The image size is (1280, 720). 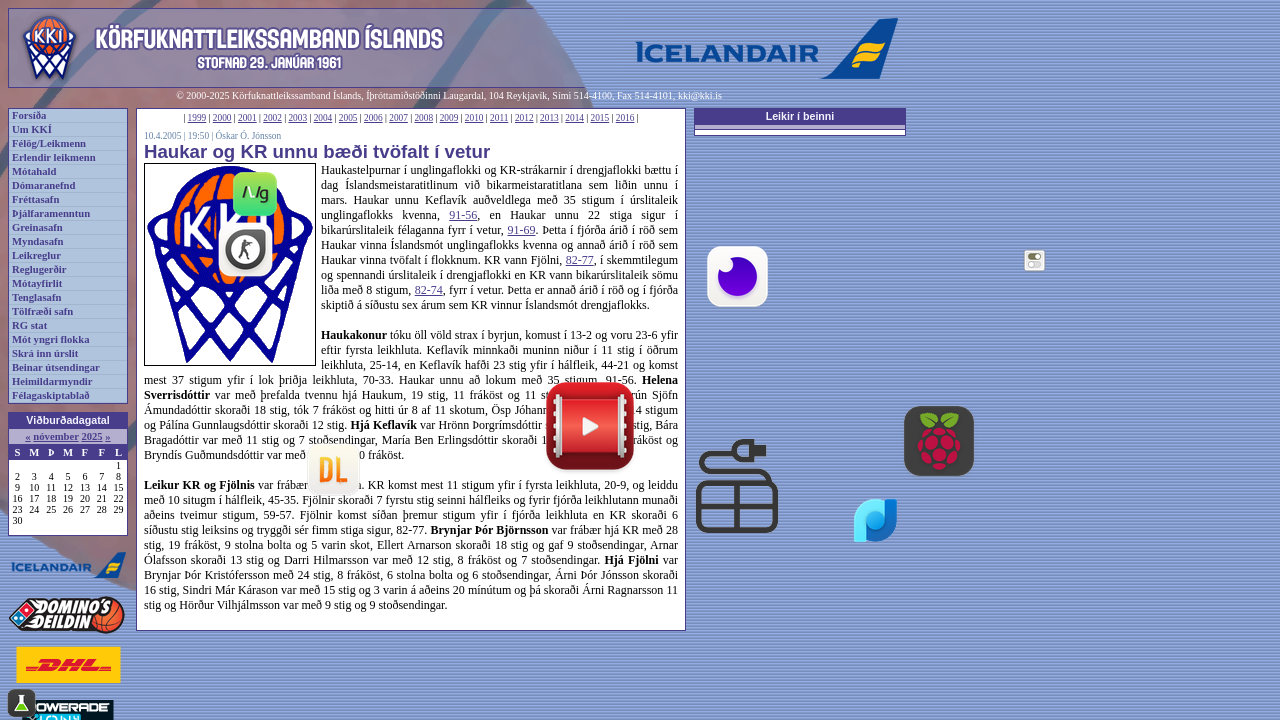 I want to click on launch counter-strike: global offensive, so click(x=245, y=249).